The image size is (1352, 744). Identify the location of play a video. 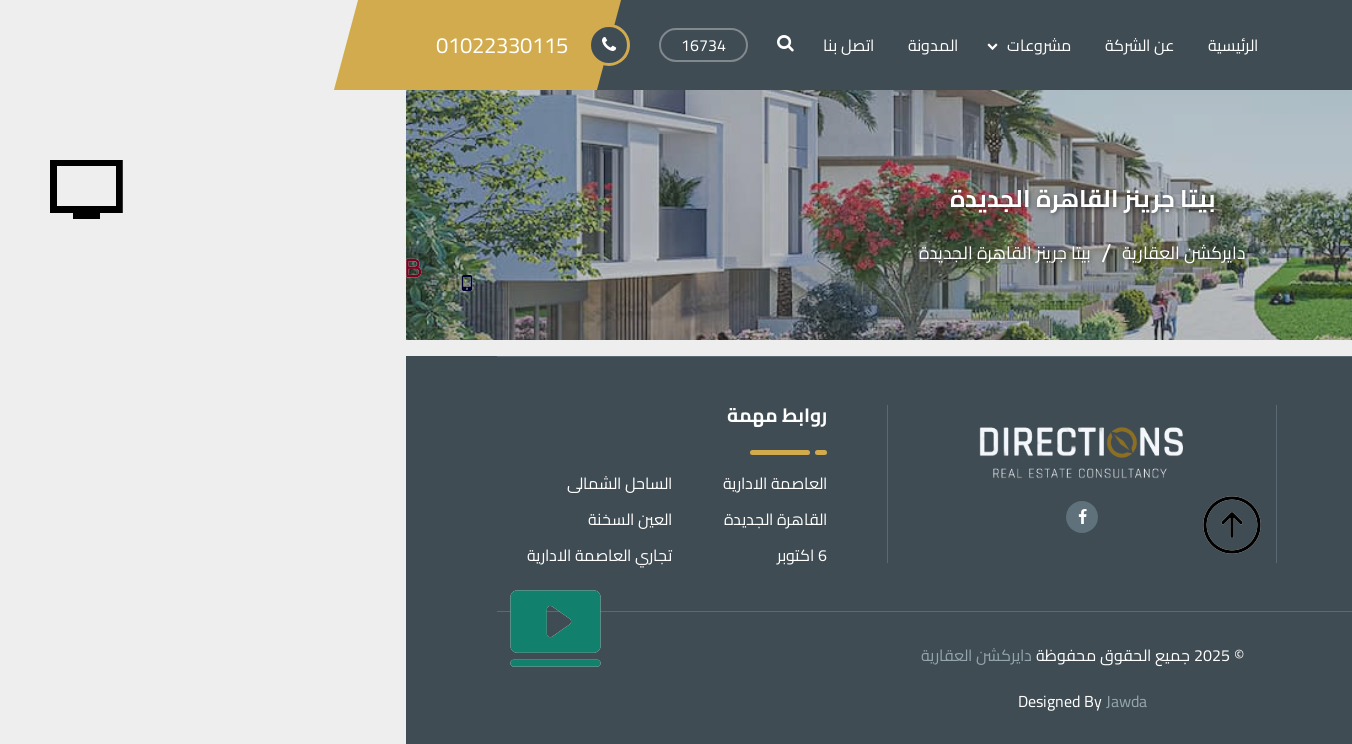
(555, 628).